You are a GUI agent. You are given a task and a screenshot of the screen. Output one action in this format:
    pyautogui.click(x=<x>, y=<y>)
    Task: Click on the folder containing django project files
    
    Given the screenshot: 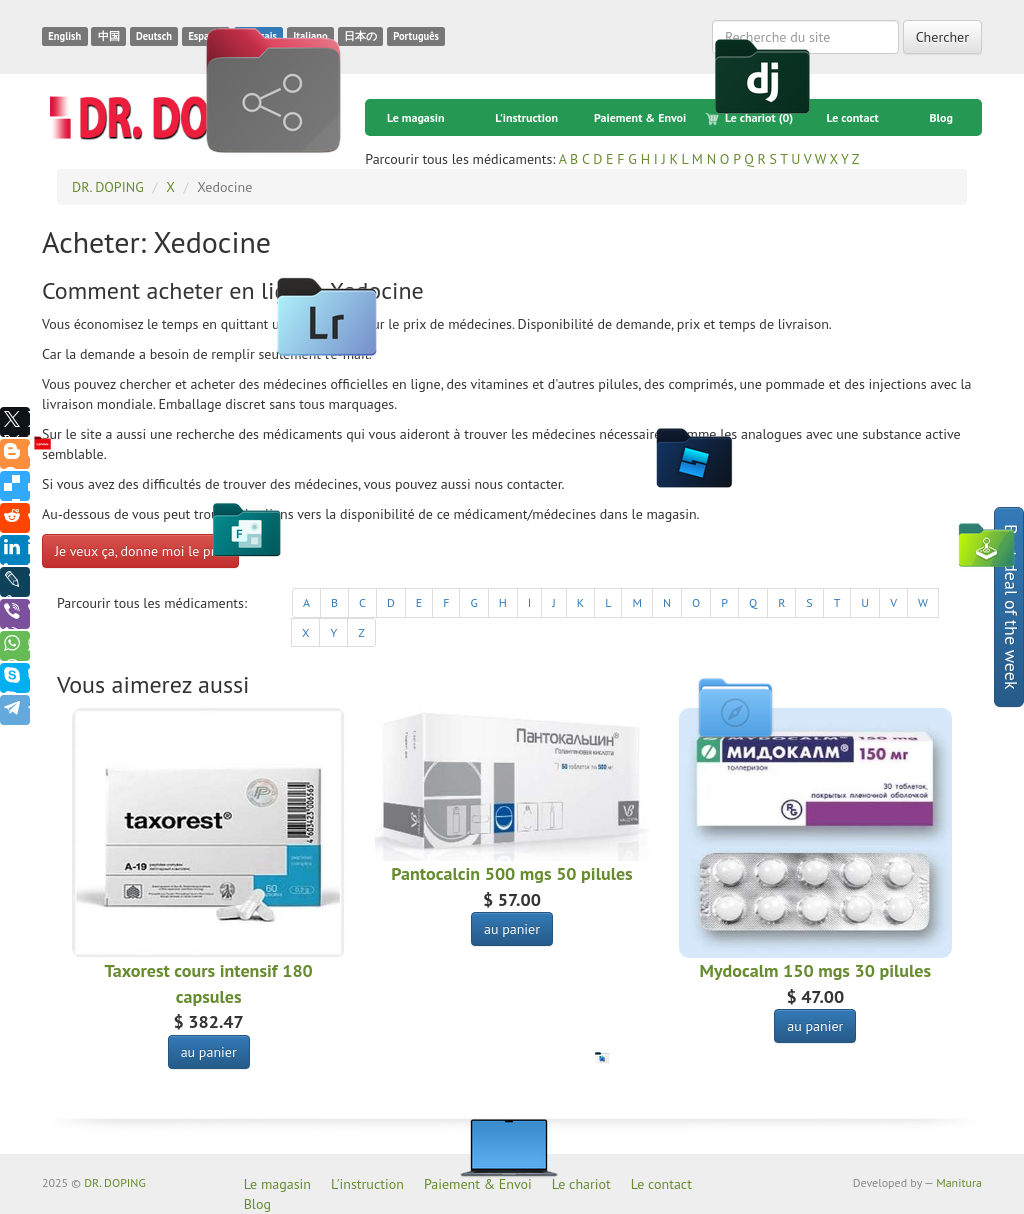 What is the action you would take?
    pyautogui.click(x=762, y=79)
    